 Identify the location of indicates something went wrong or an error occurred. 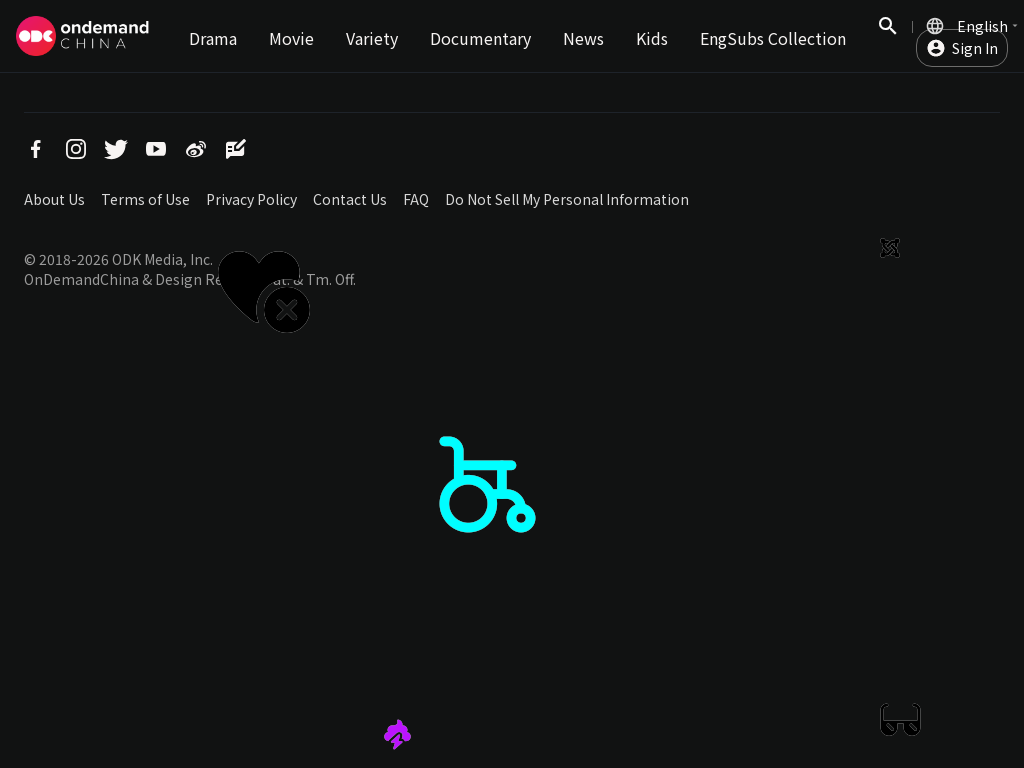
(397, 734).